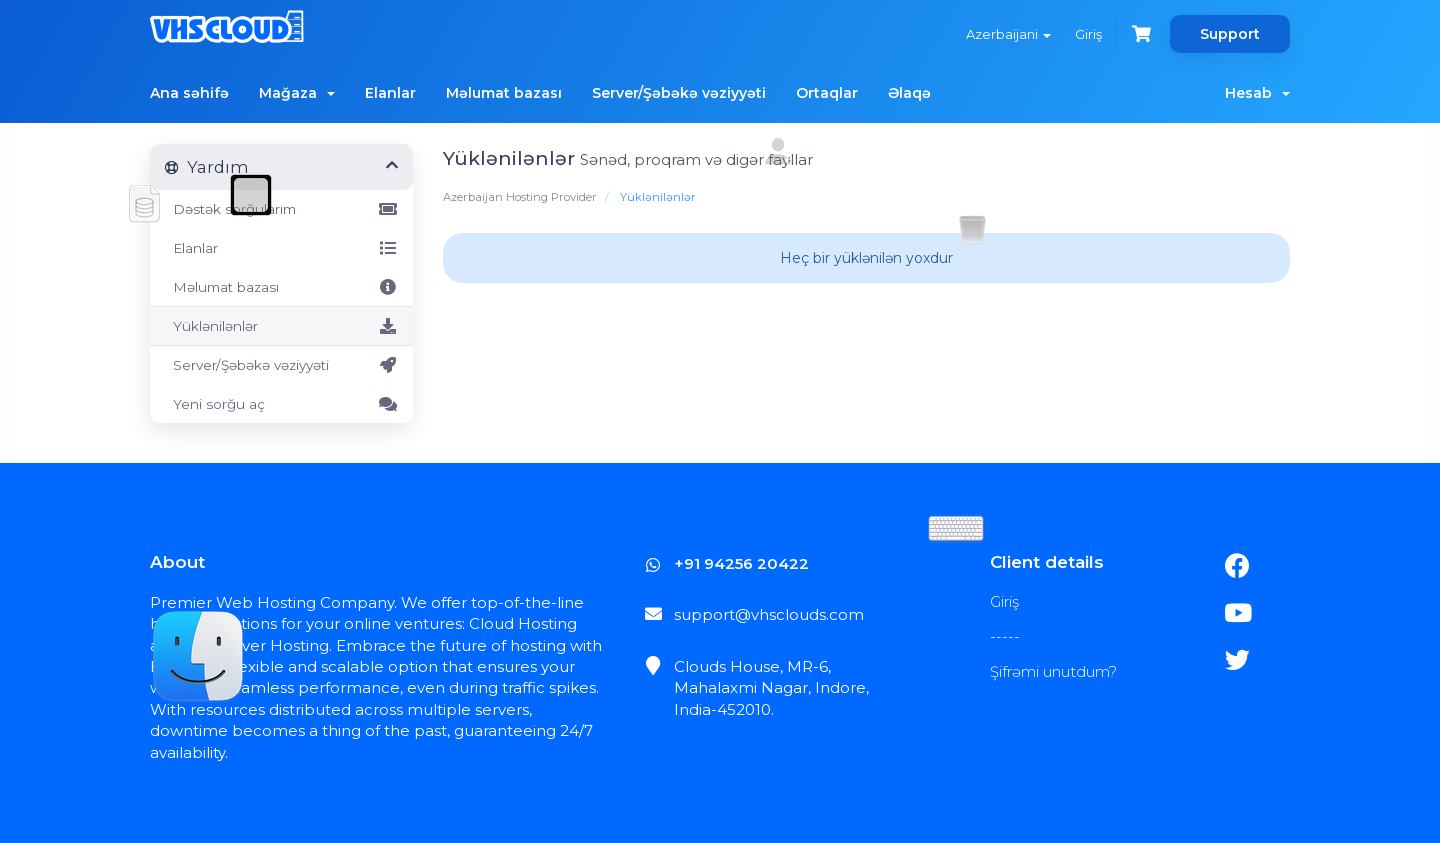  What do you see at coordinates (972, 229) in the screenshot?
I see `open the trash to view deleted items` at bounding box center [972, 229].